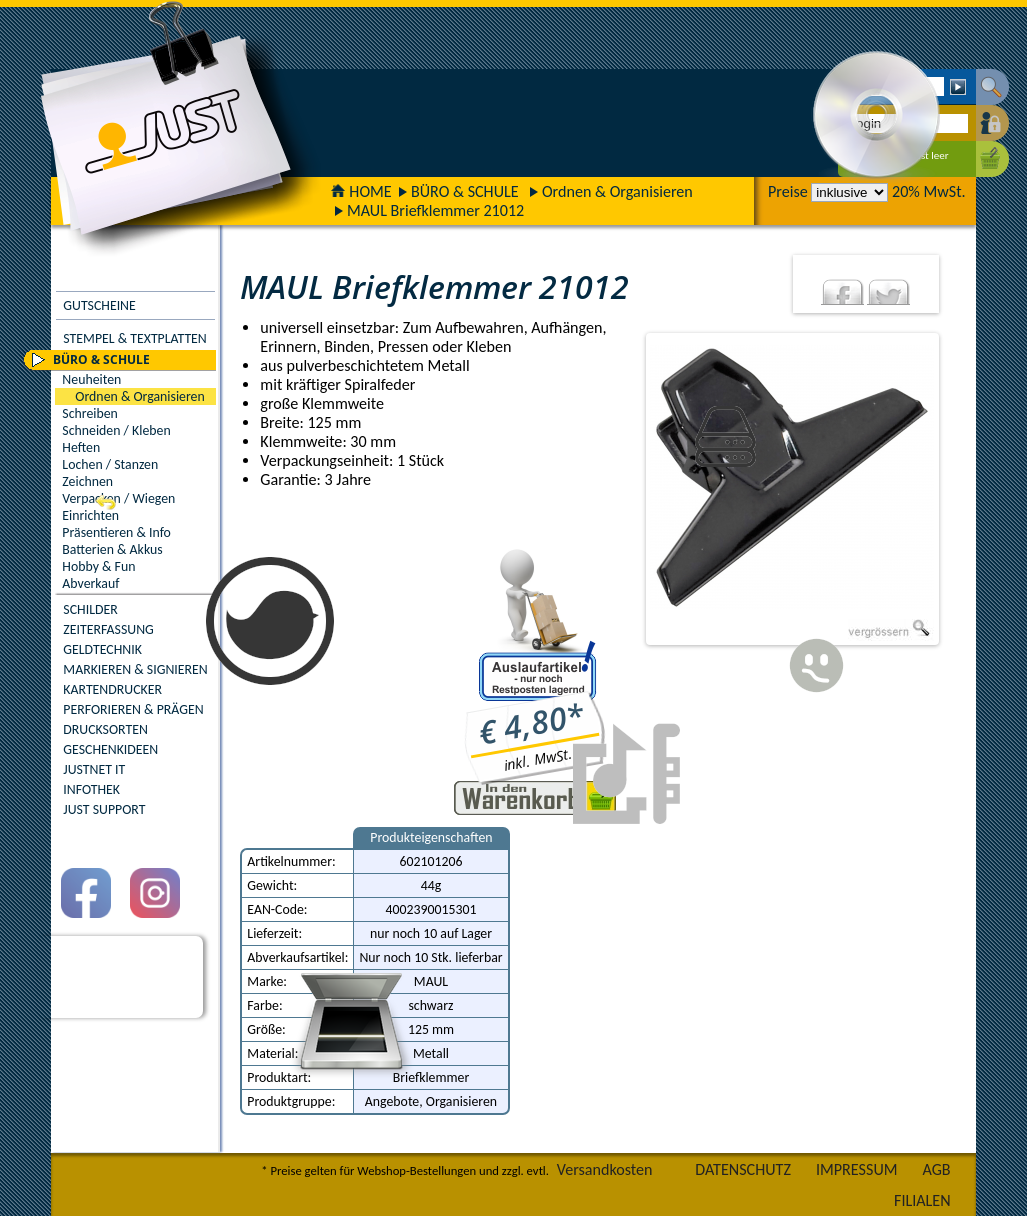  What do you see at coordinates (626, 770) in the screenshot?
I see `audio device or sound card settings` at bounding box center [626, 770].